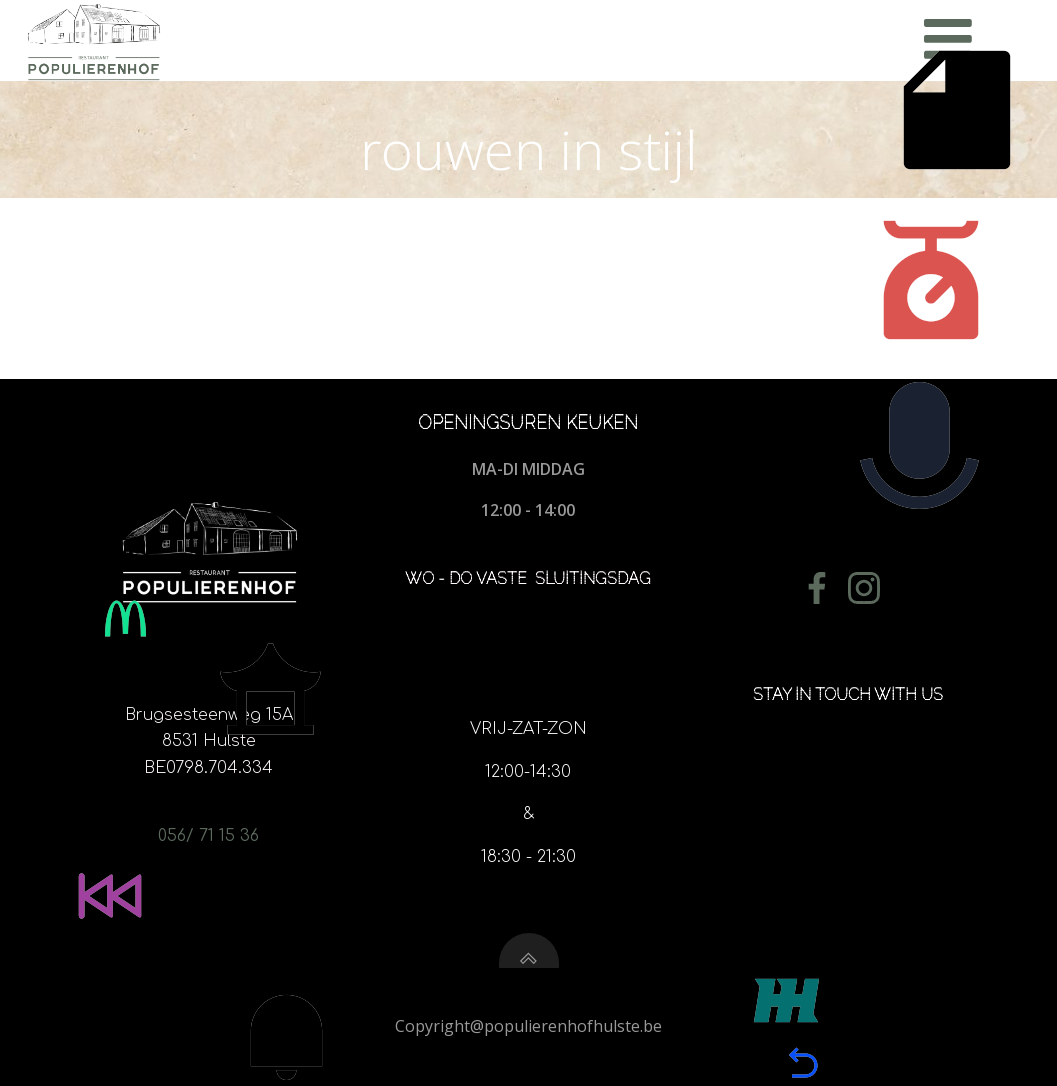  I want to click on view notifications, so click(286, 1034).